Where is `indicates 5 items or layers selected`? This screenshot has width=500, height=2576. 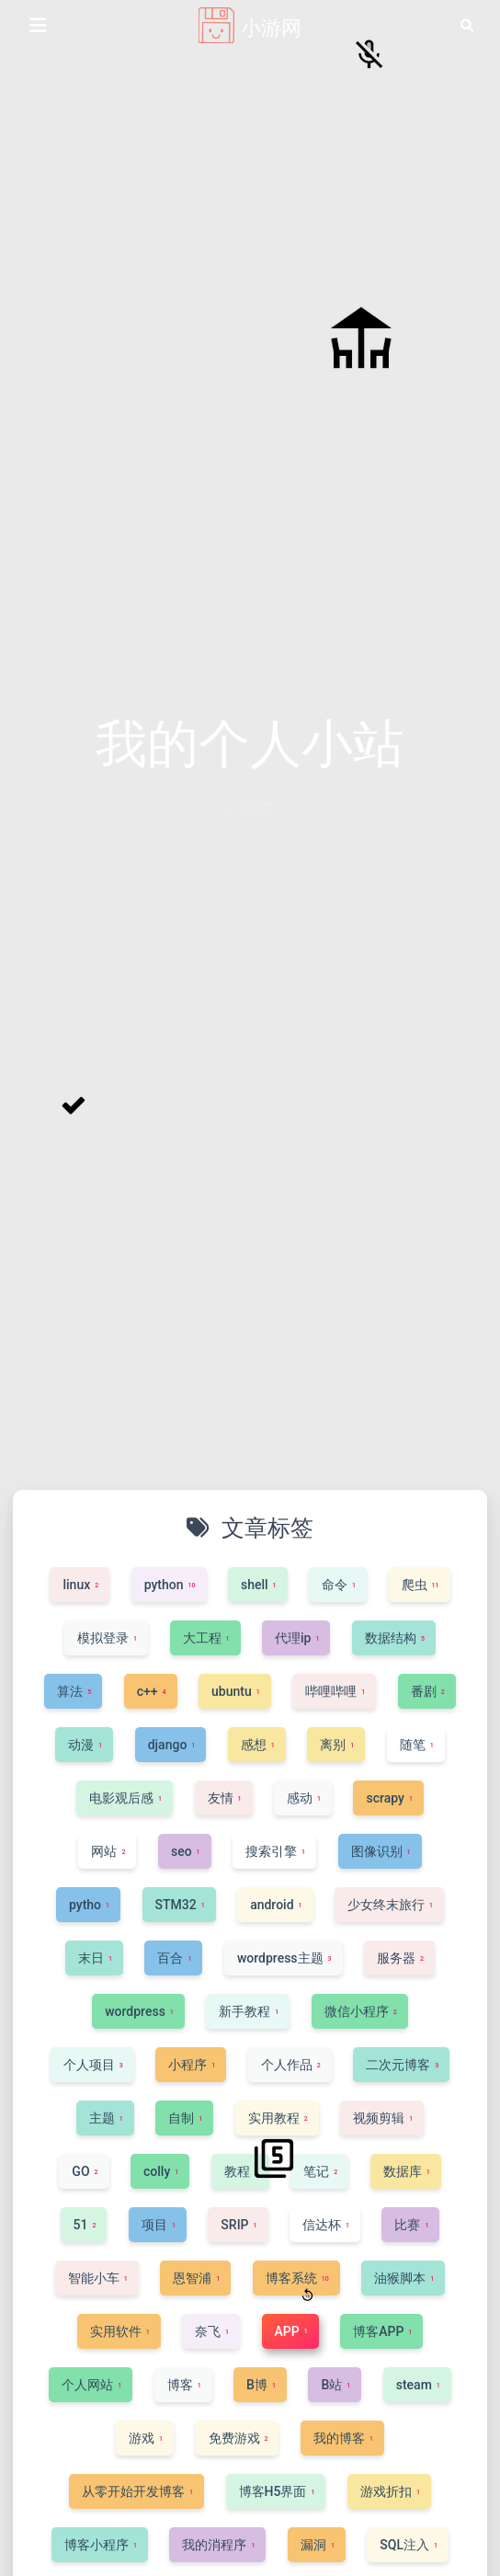
indicates 5 items or layers selected is located at coordinates (274, 2158).